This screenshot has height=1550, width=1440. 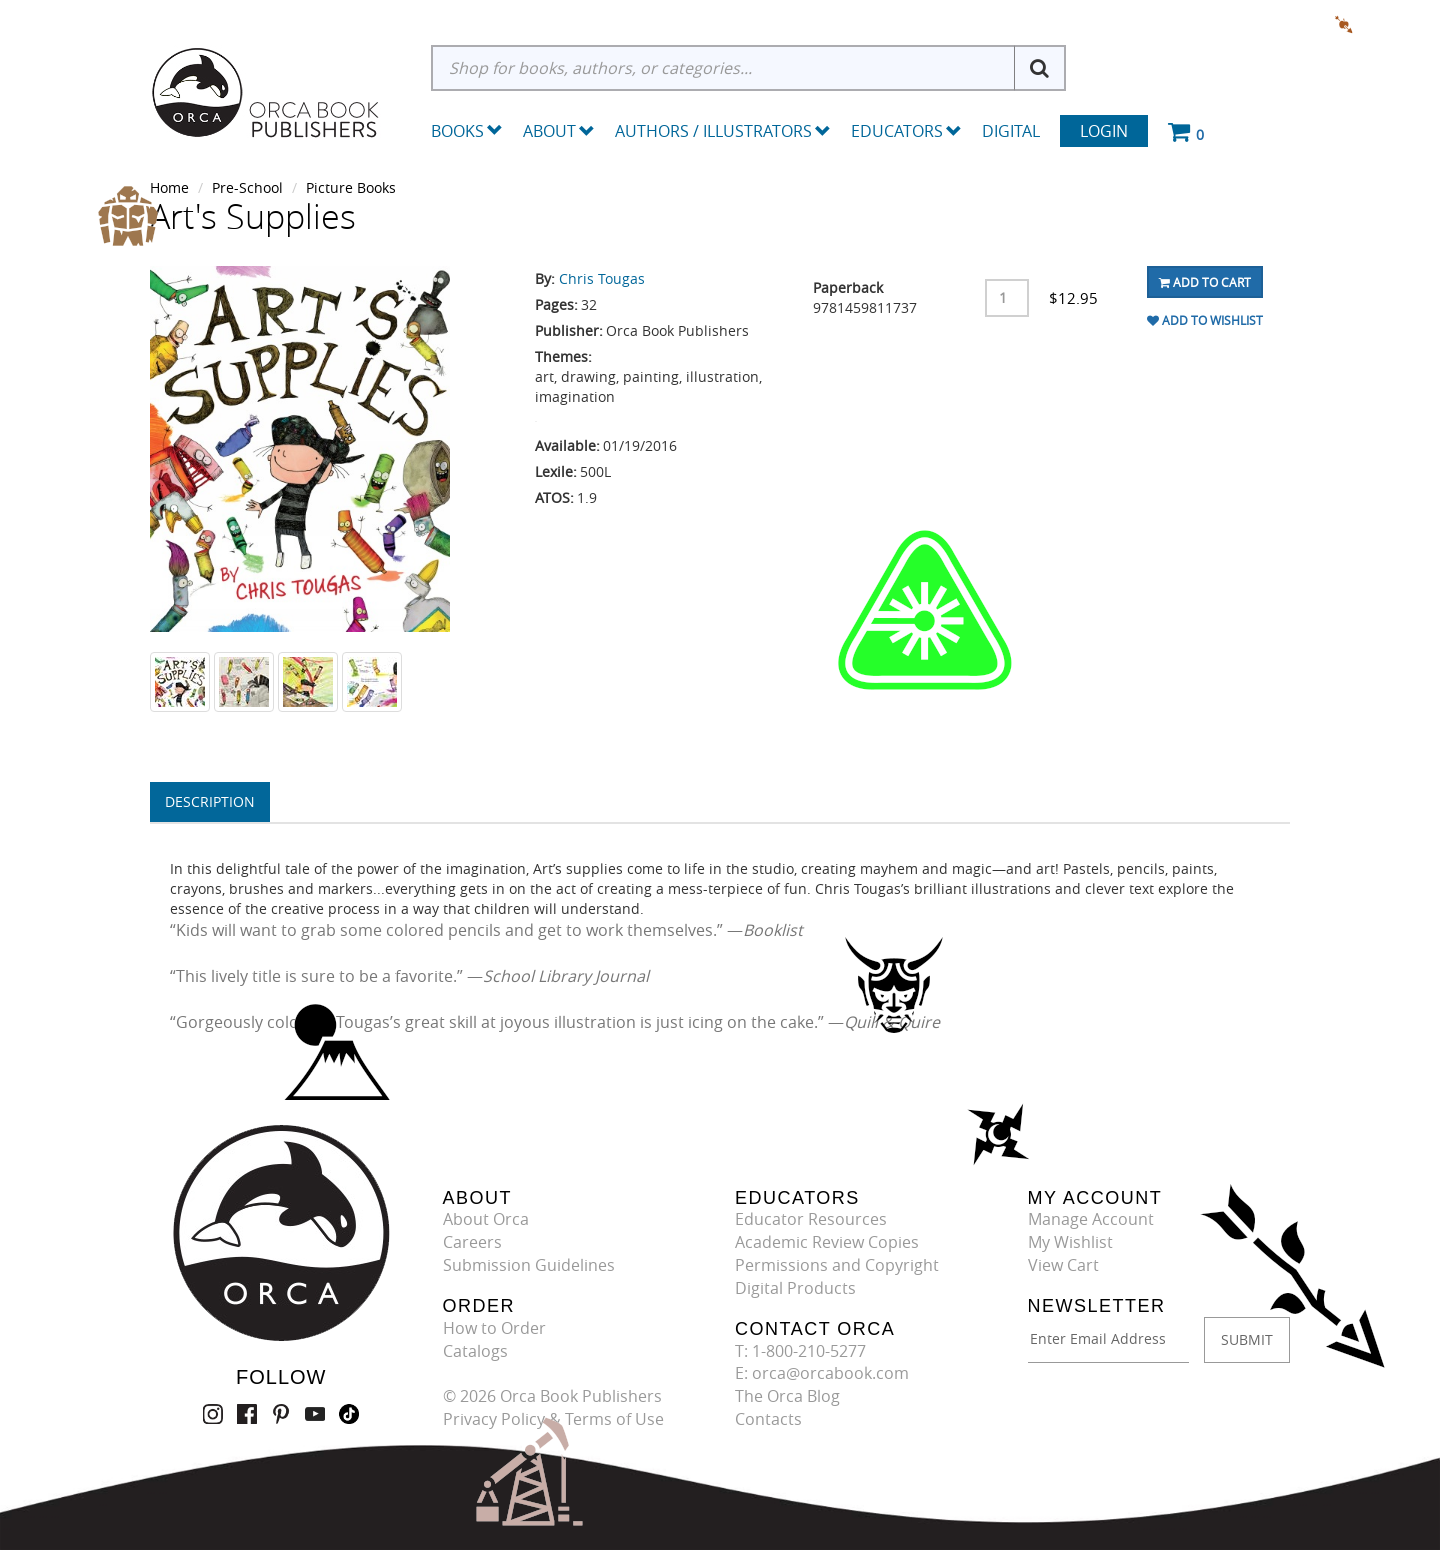 What do you see at coordinates (1292, 1275) in the screenshot?
I see `indicates a natural or organic navigation path` at bounding box center [1292, 1275].